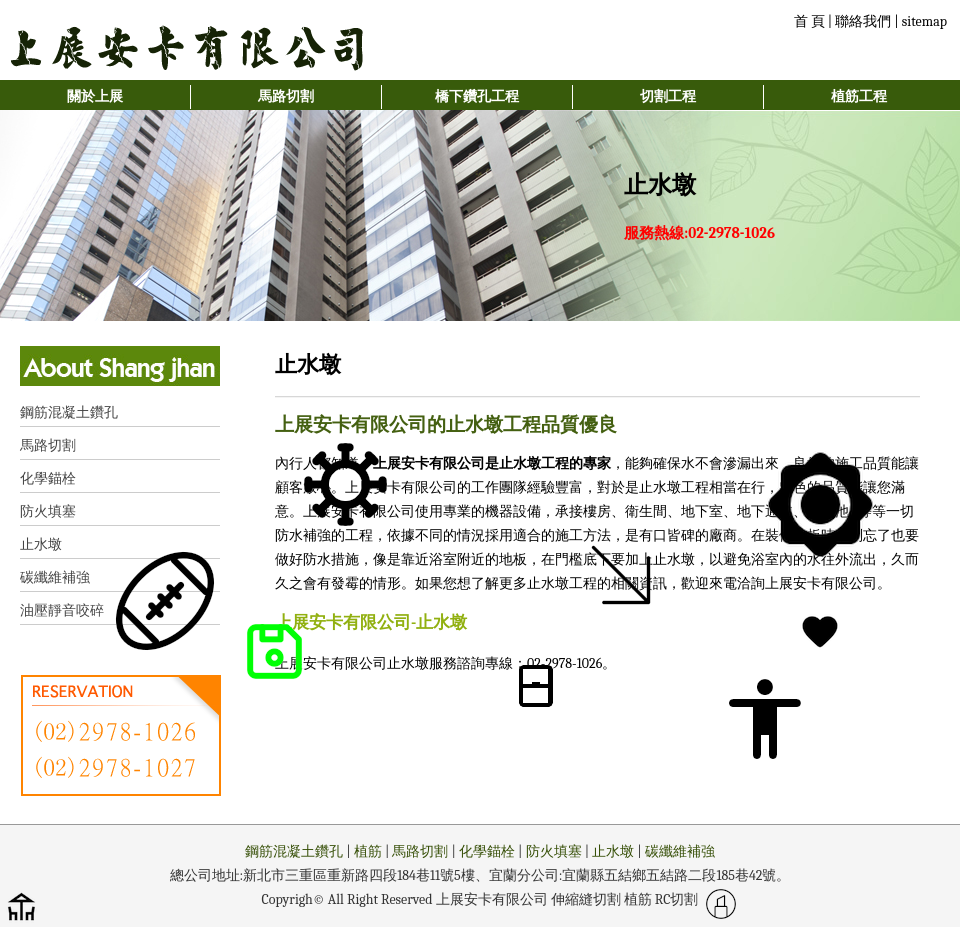 The height and width of the screenshot is (927, 960). I want to click on view sports scores or updates, so click(165, 601).